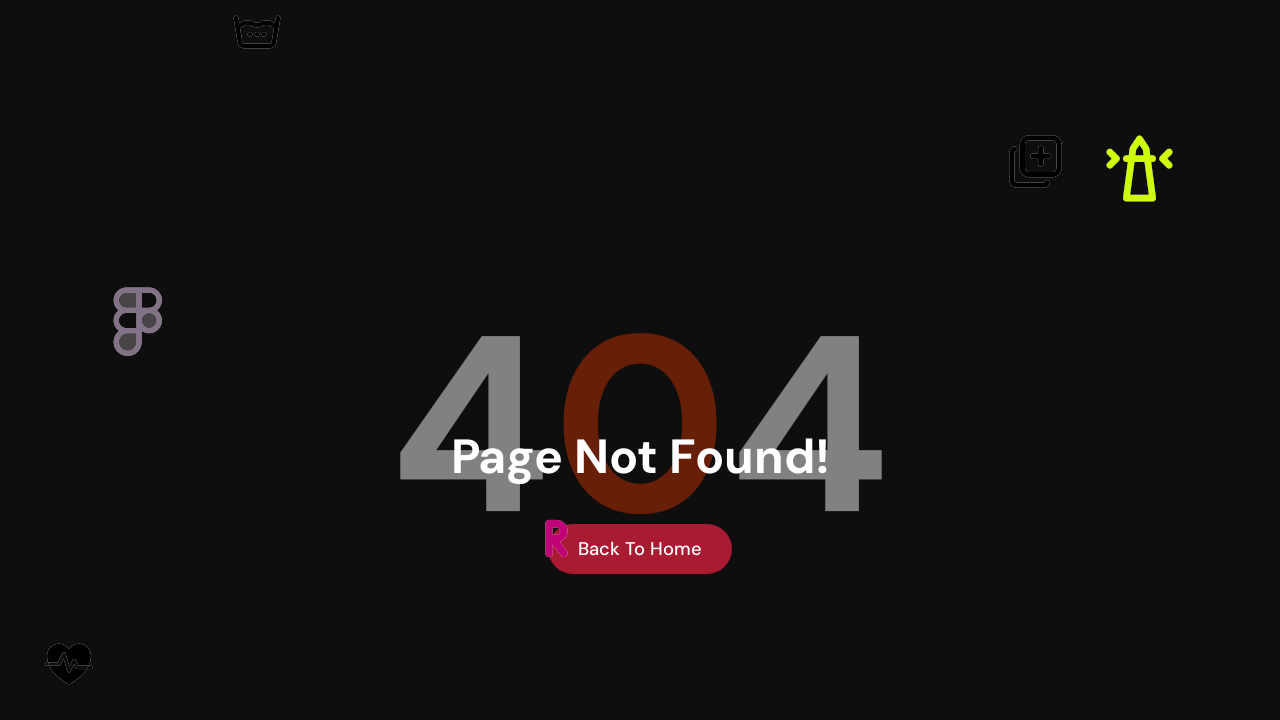  I want to click on view fitness or health tracking data, so click(69, 664).